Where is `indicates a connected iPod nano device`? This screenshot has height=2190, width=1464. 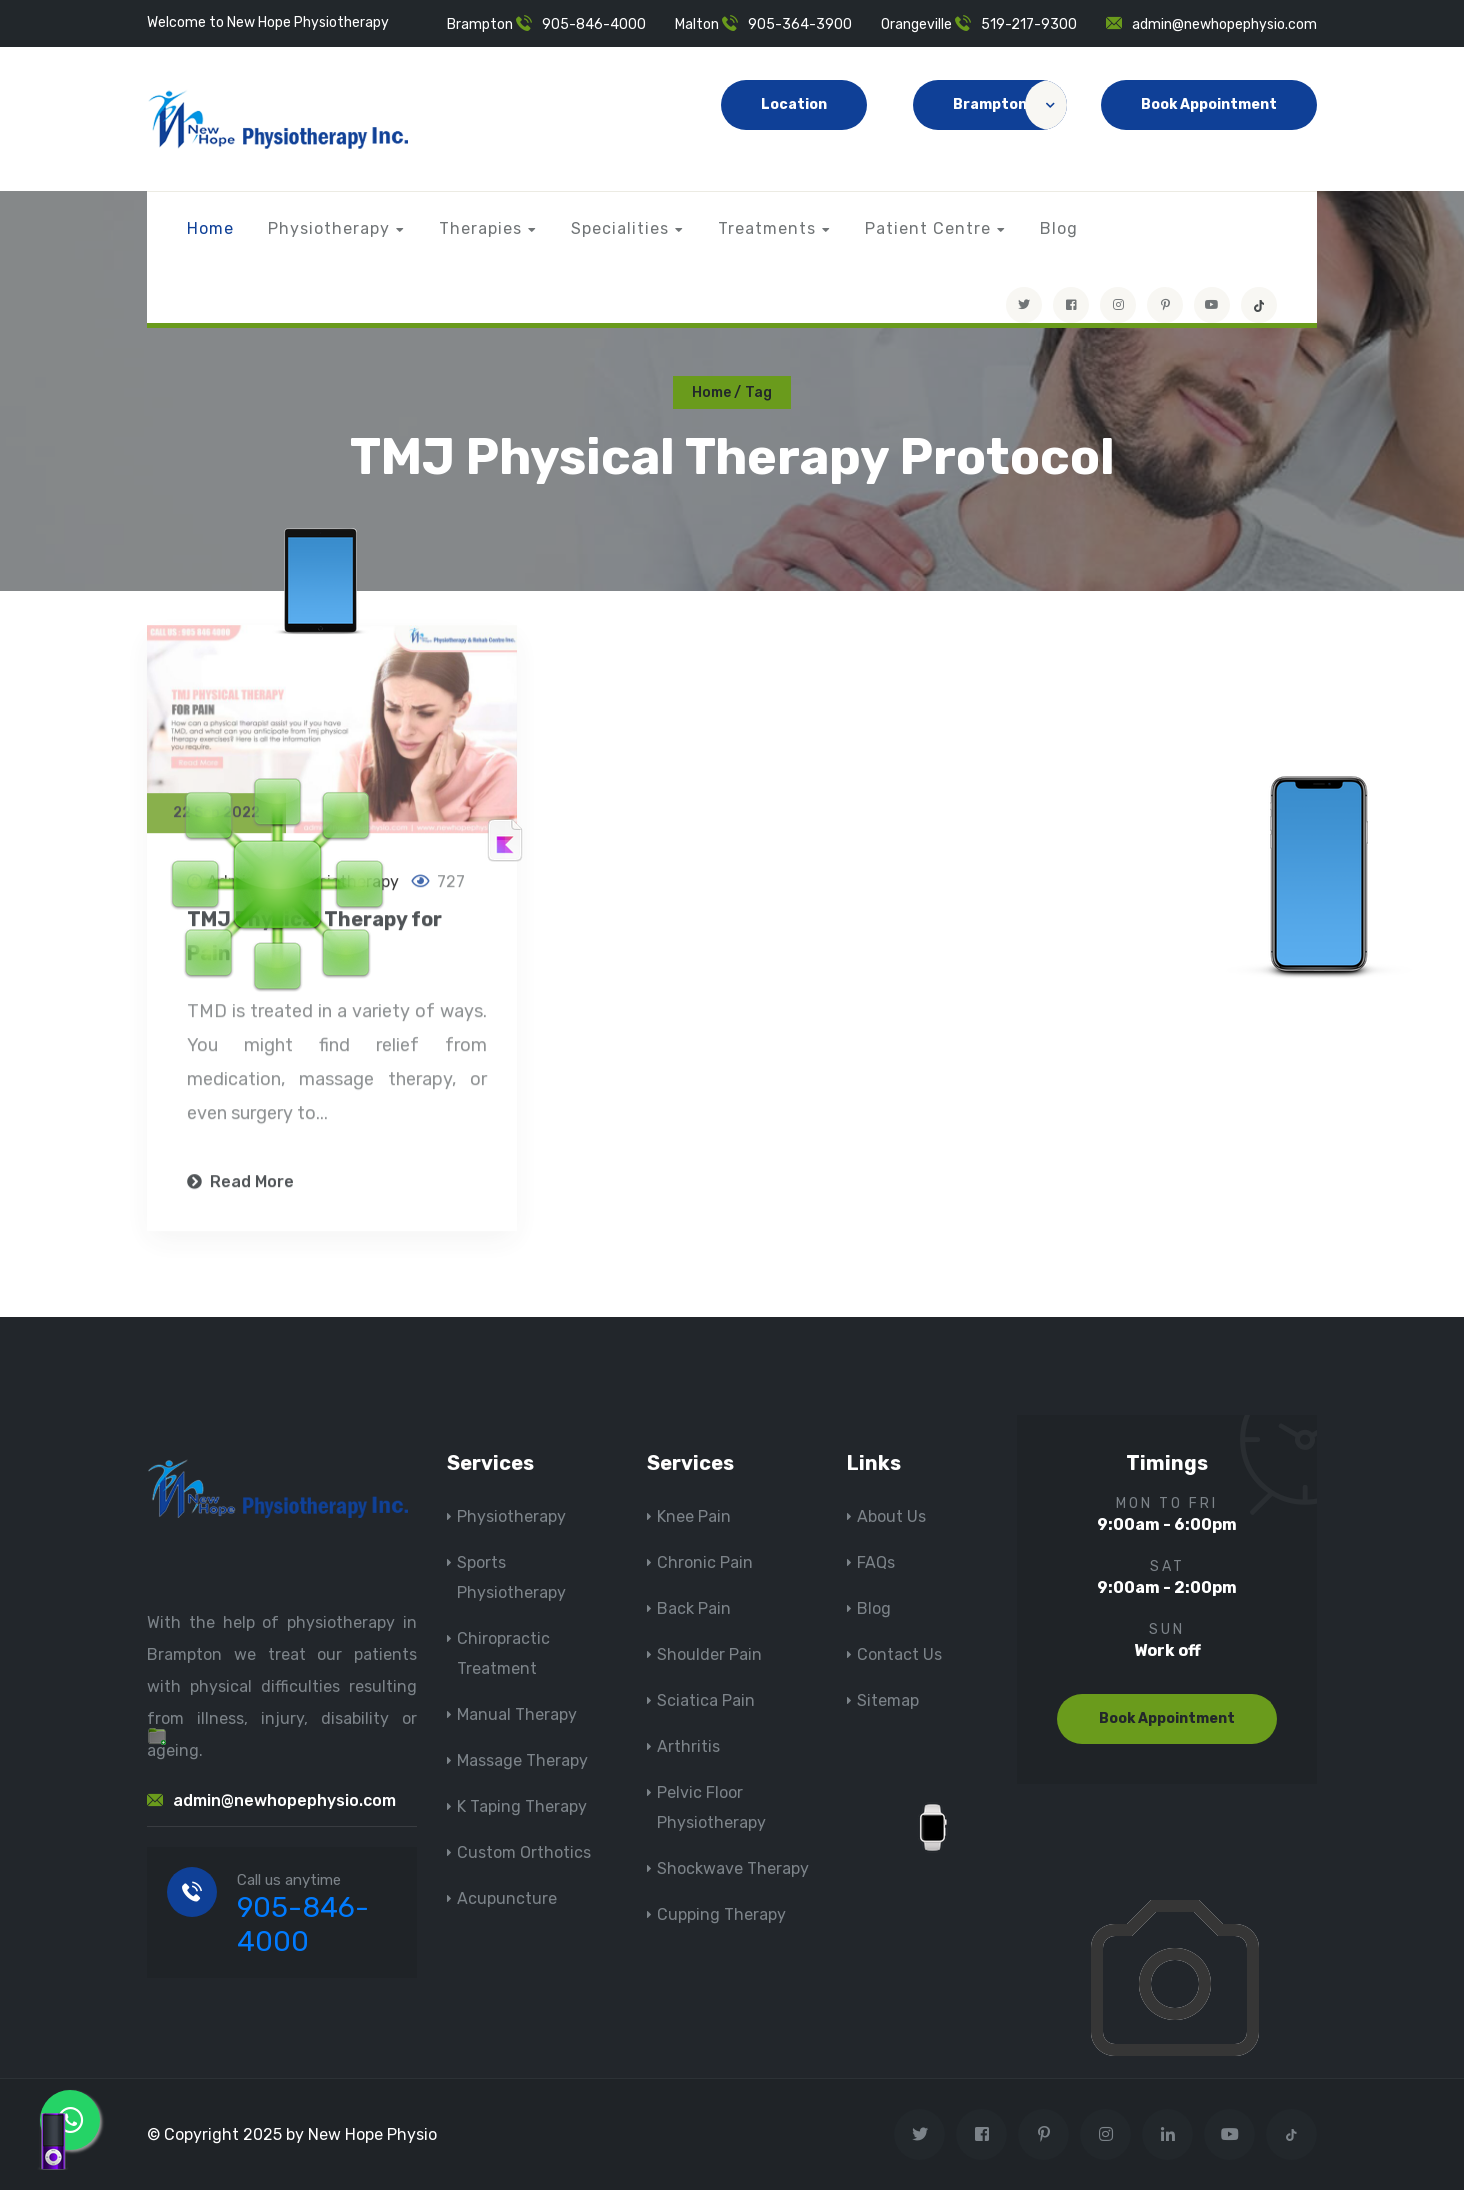
indicates a connected iPod nano device is located at coordinates (53, 2142).